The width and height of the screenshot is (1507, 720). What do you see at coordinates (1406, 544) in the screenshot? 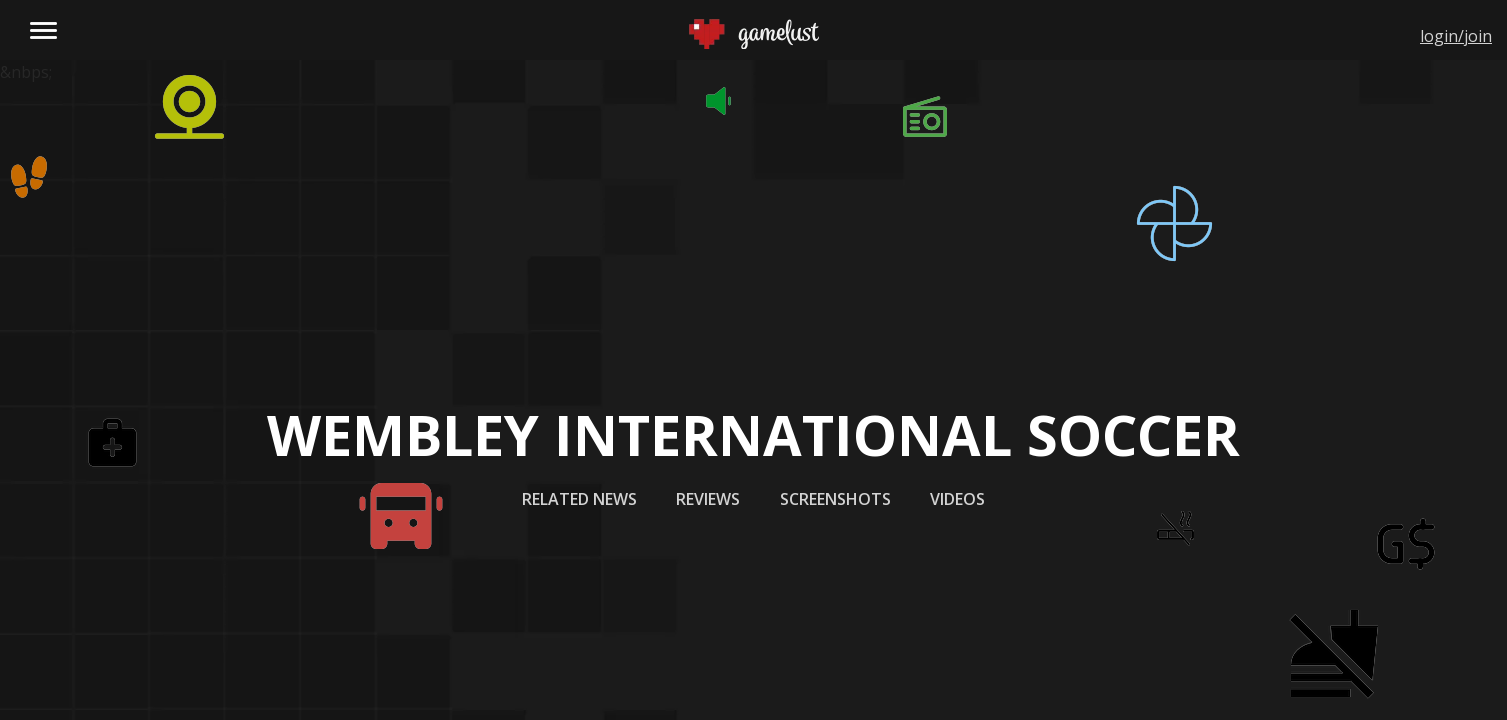
I see `guyanese dollar currency symbol` at bounding box center [1406, 544].